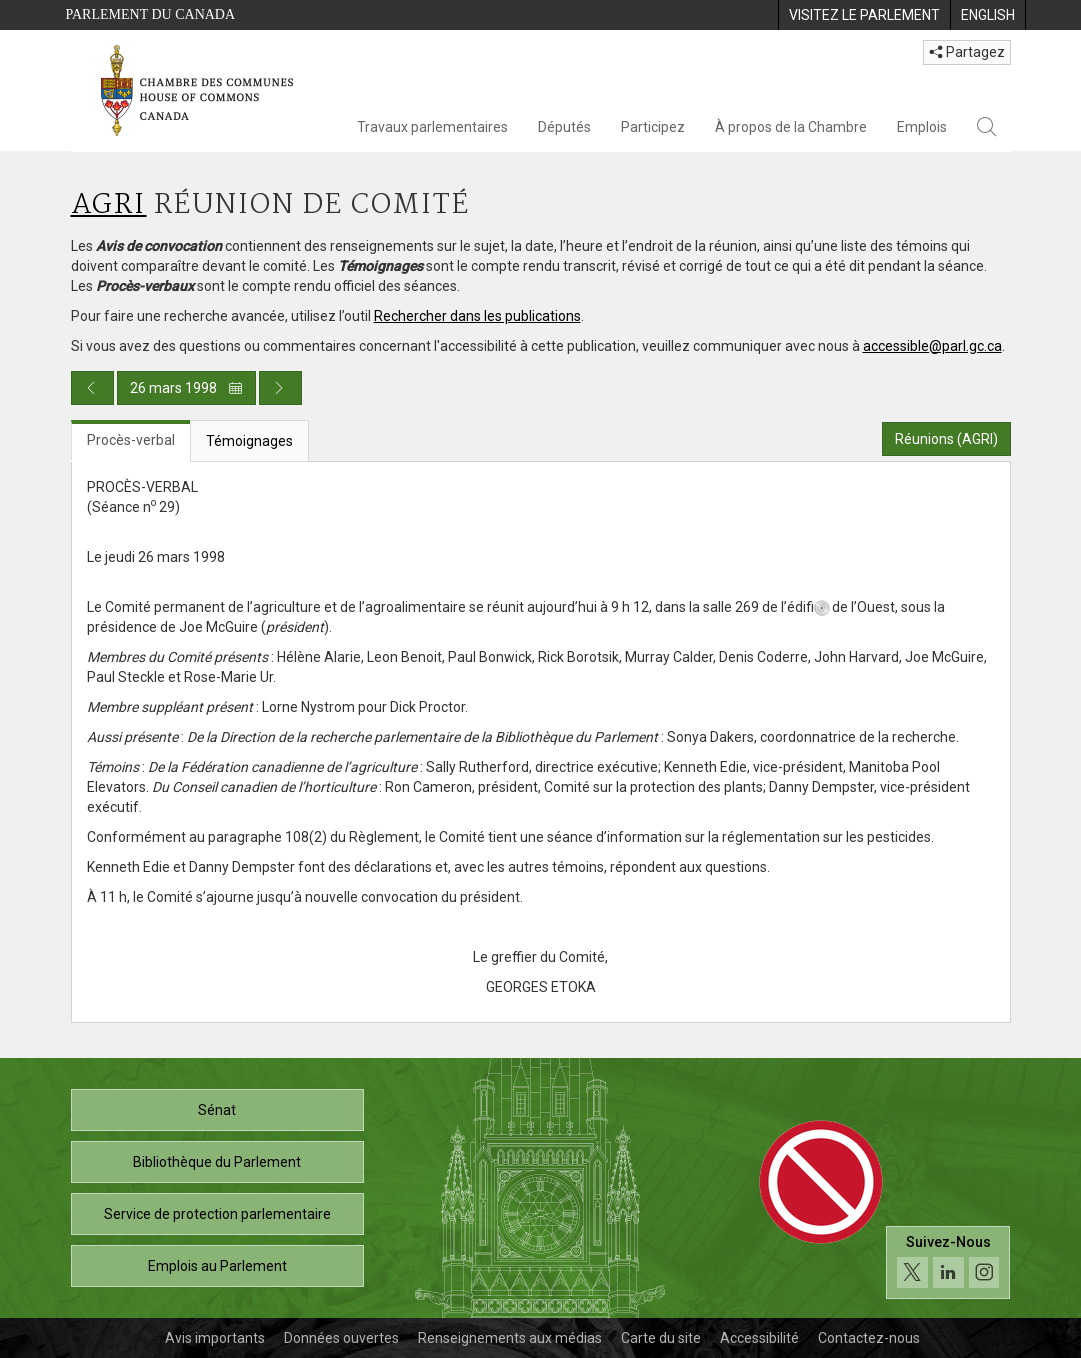 This screenshot has width=1081, height=1358. Describe the element at coordinates (821, 1182) in the screenshot. I see `delete or remove selected item` at that location.